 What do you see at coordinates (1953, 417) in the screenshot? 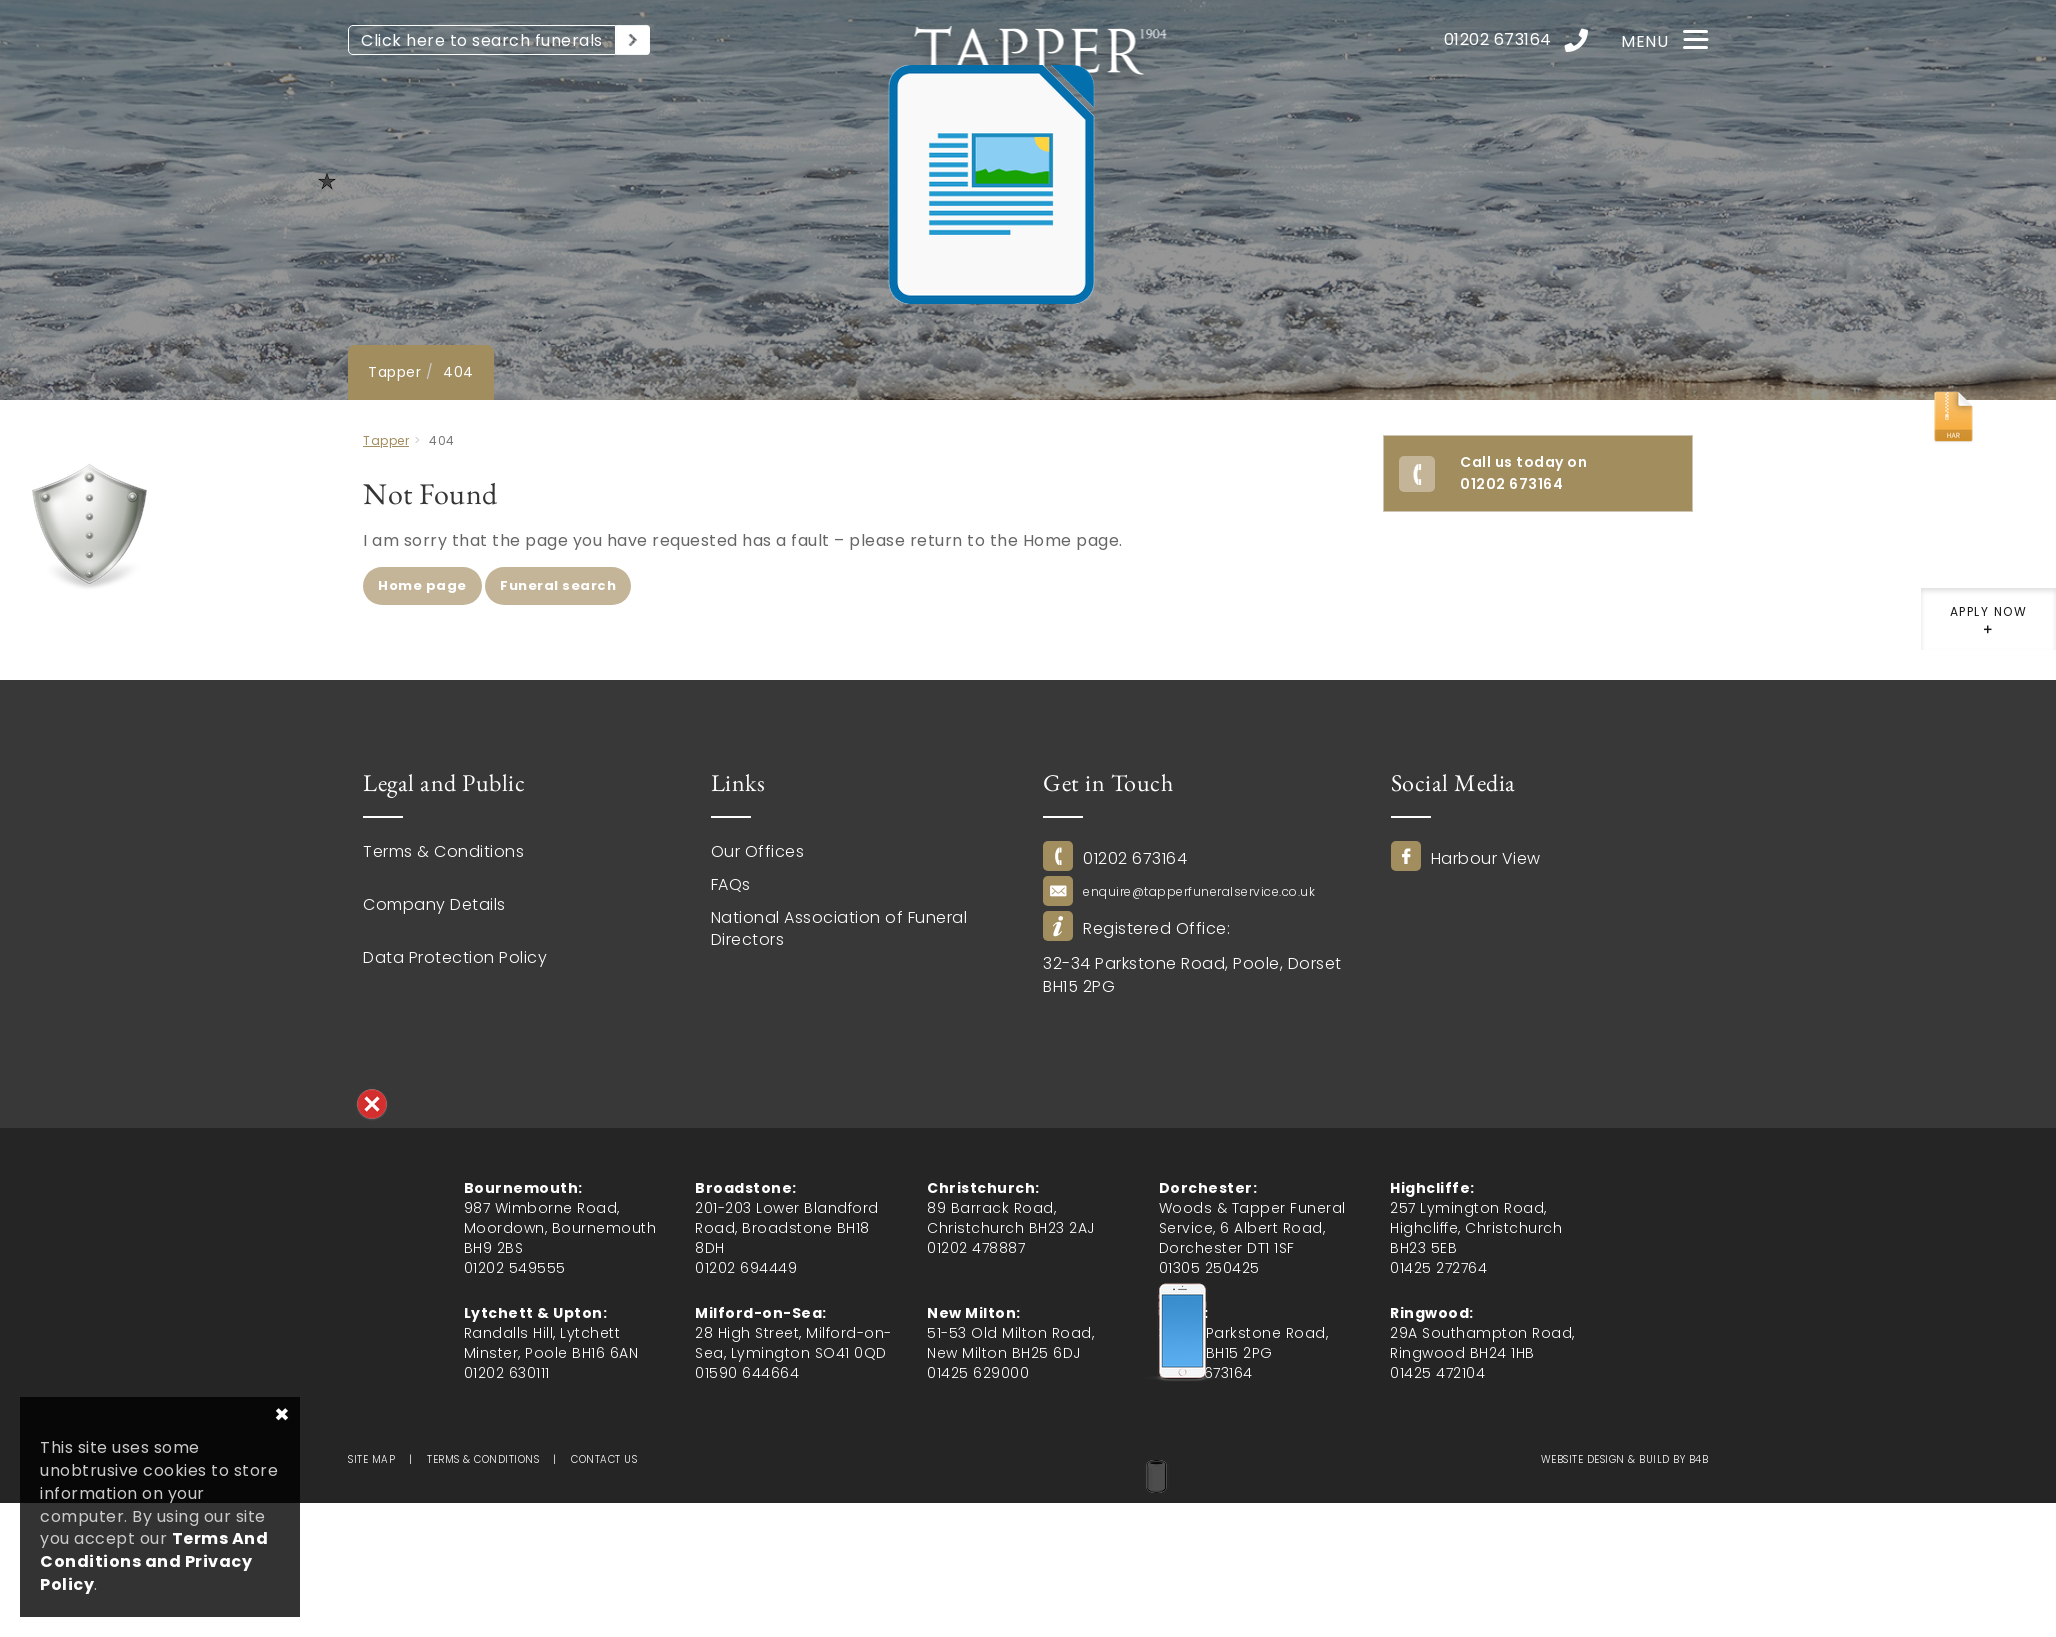
I see `xar archive file type indicator` at bounding box center [1953, 417].